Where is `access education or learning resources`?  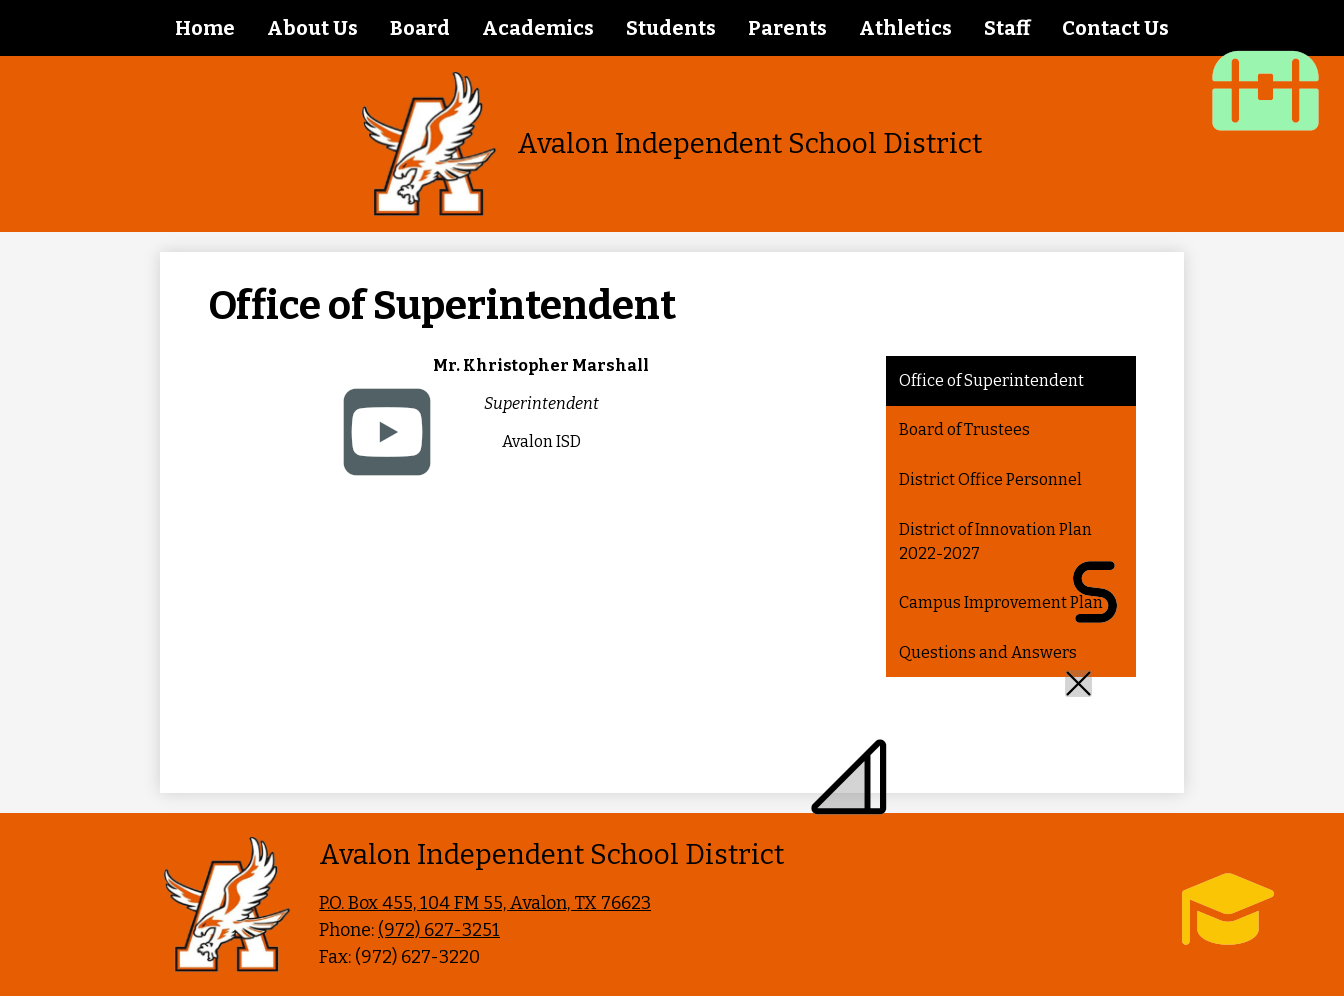
access education or learning resources is located at coordinates (1228, 909).